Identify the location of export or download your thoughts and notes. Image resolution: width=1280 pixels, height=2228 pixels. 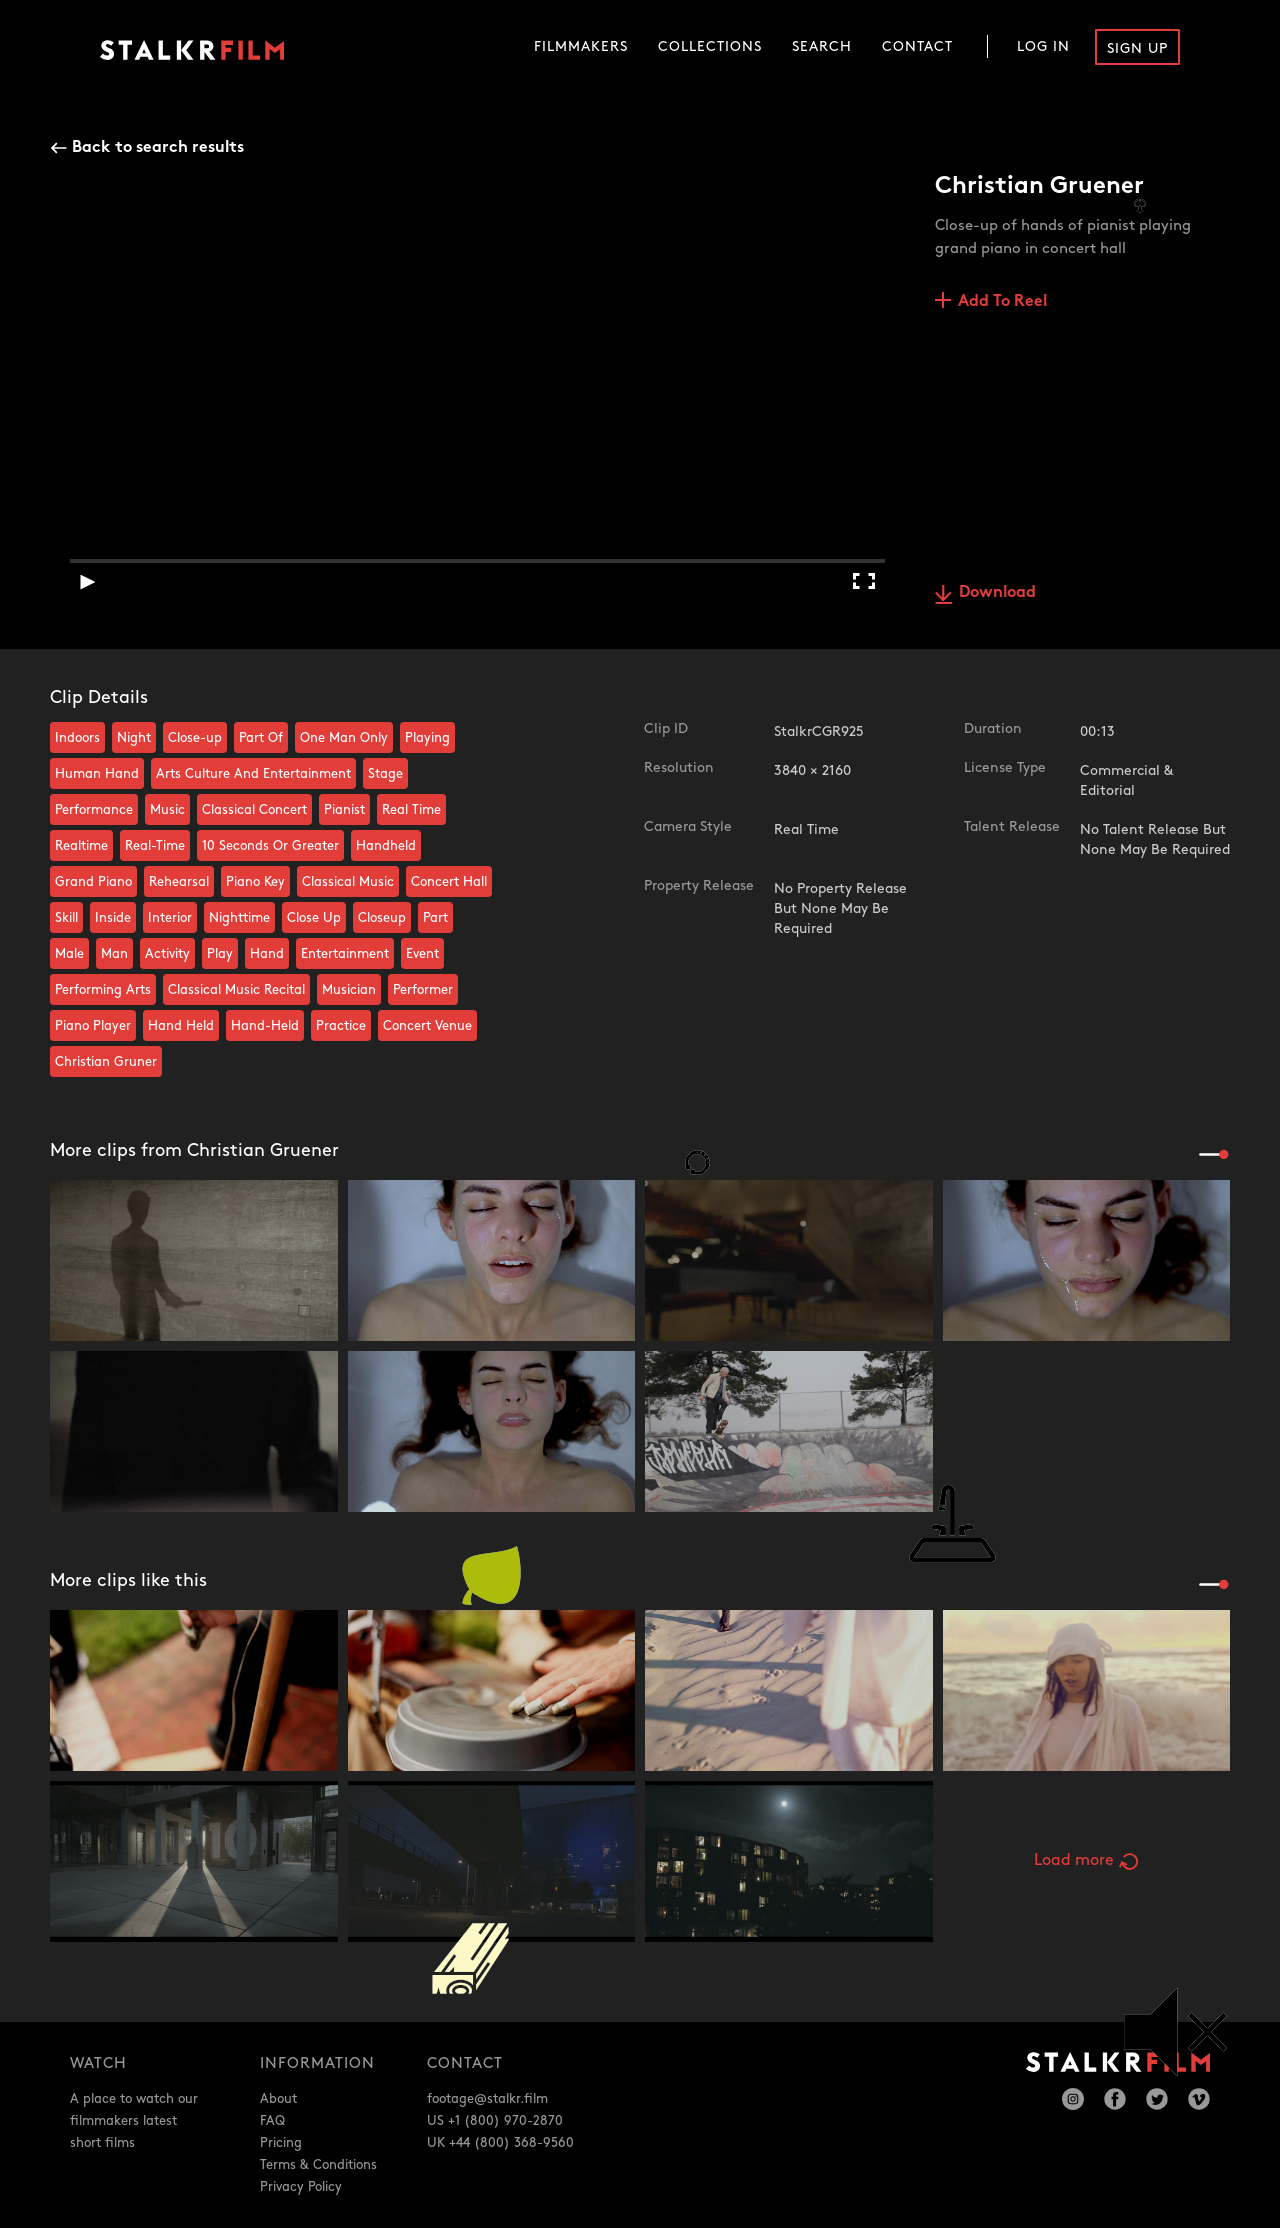
(1140, 206).